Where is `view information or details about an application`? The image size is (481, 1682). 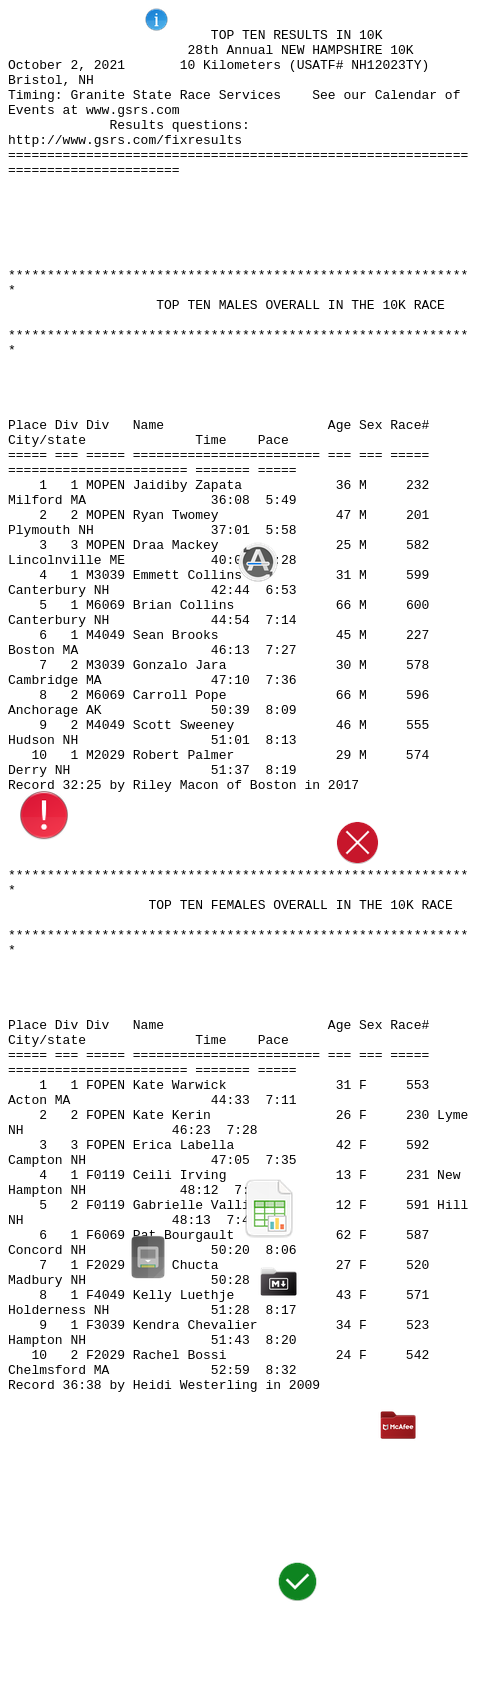
view information or details about an application is located at coordinates (156, 19).